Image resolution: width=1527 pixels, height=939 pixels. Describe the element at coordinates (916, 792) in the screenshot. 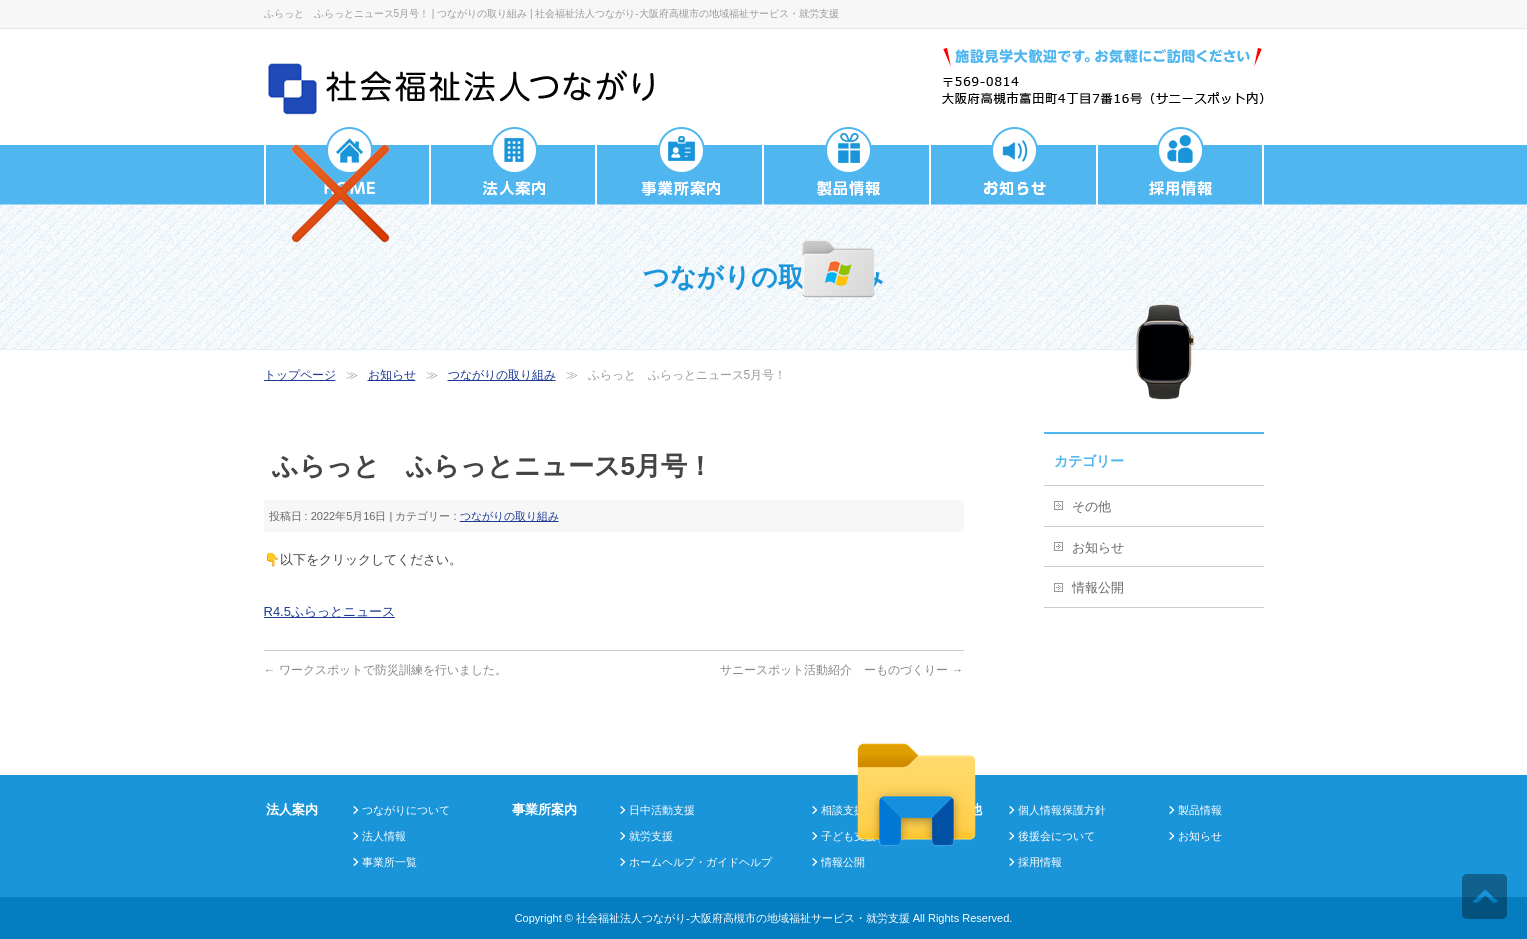

I see `open windows file explorer` at that location.